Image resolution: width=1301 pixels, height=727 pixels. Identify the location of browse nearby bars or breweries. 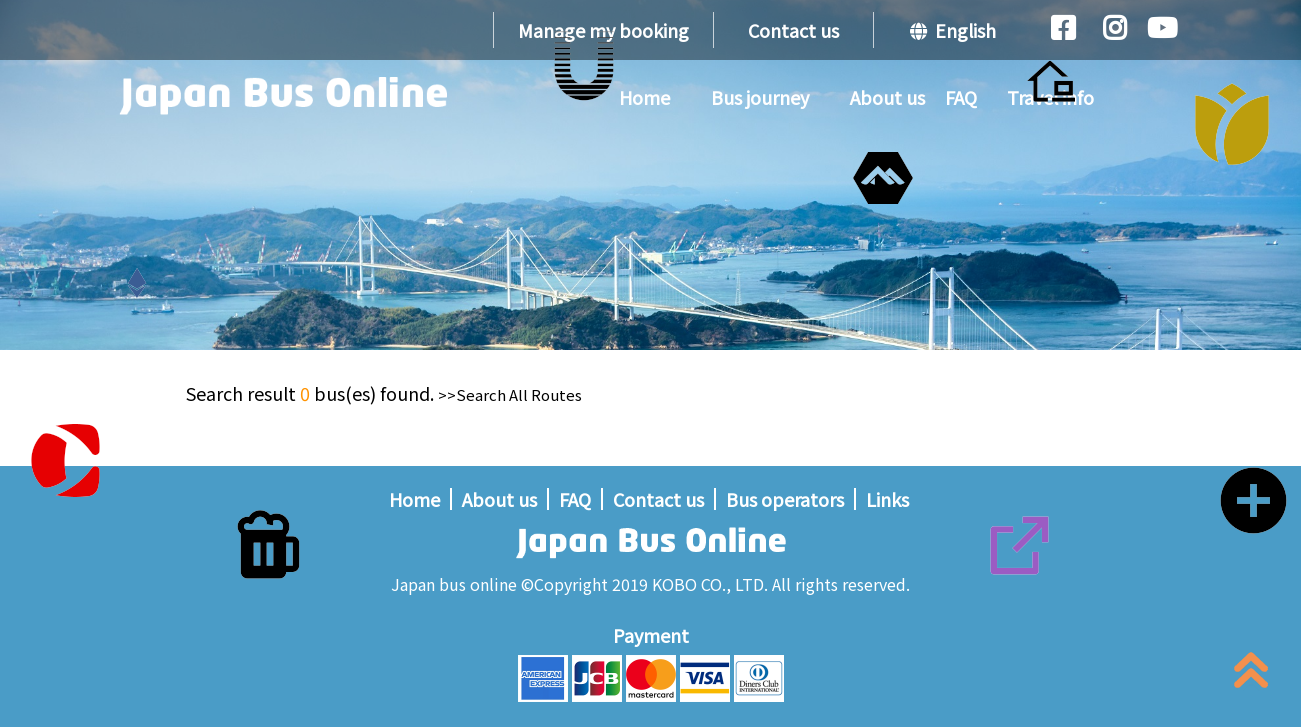
(270, 546).